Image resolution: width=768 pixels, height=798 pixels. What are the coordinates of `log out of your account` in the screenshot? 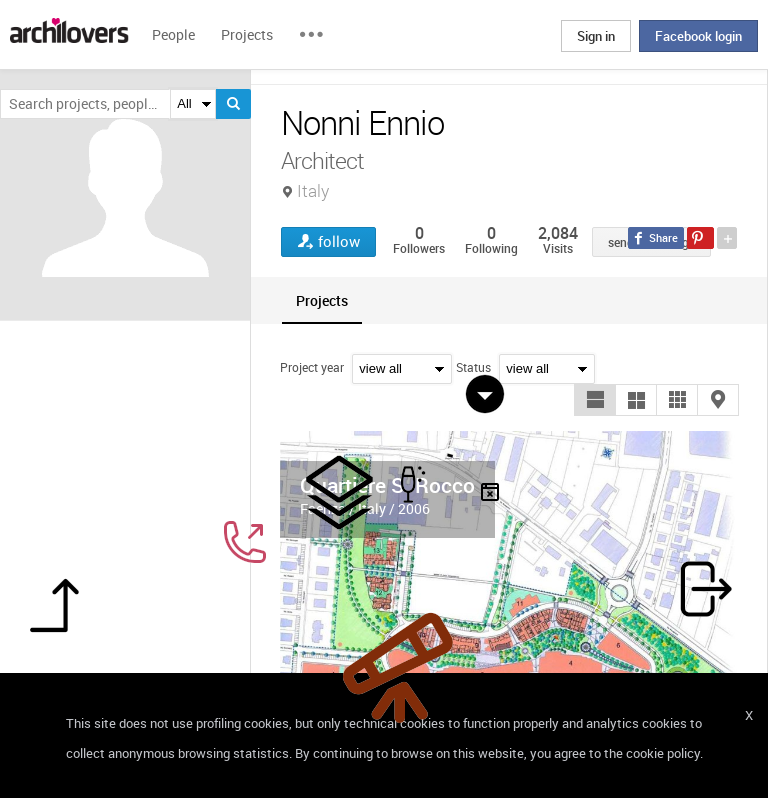 It's located at (702, 589).